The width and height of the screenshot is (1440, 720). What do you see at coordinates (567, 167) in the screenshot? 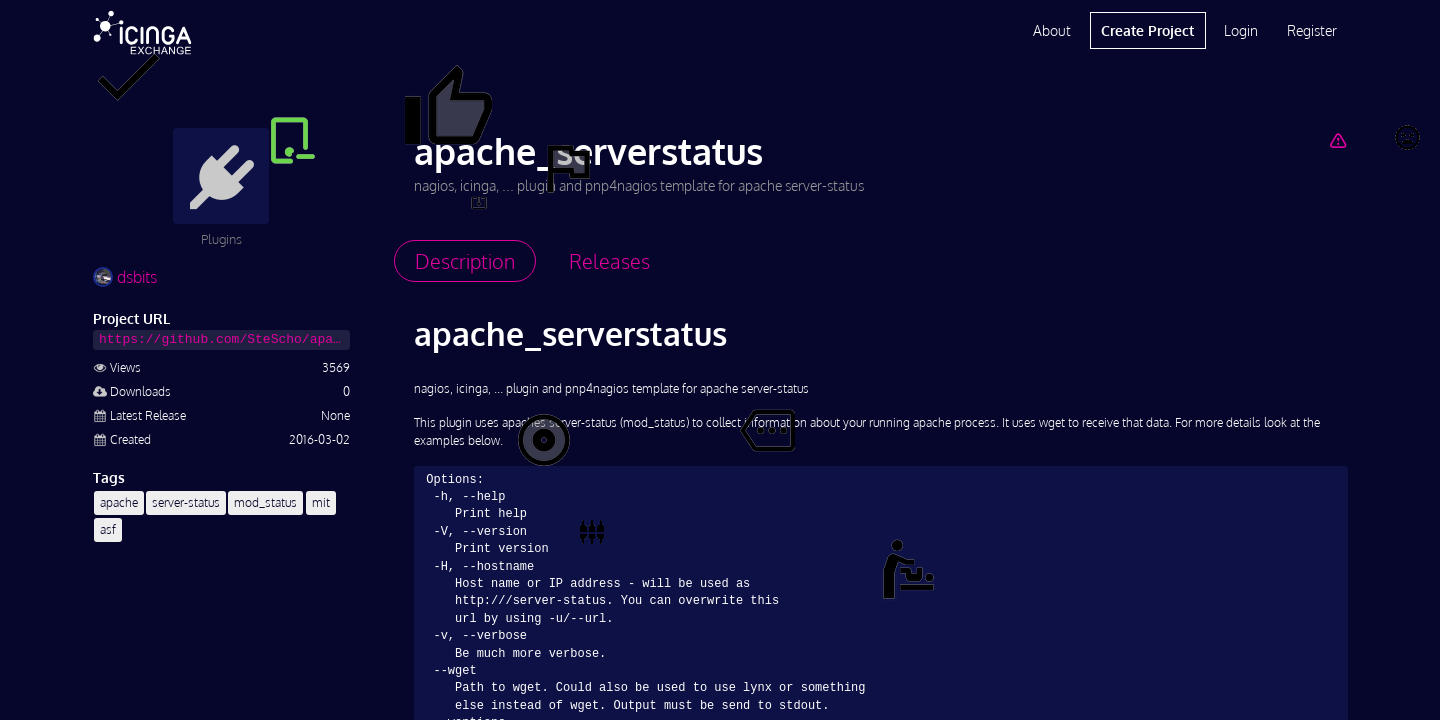
I see `flag or mark an item for follow-up` at bounding box center [567, 167].